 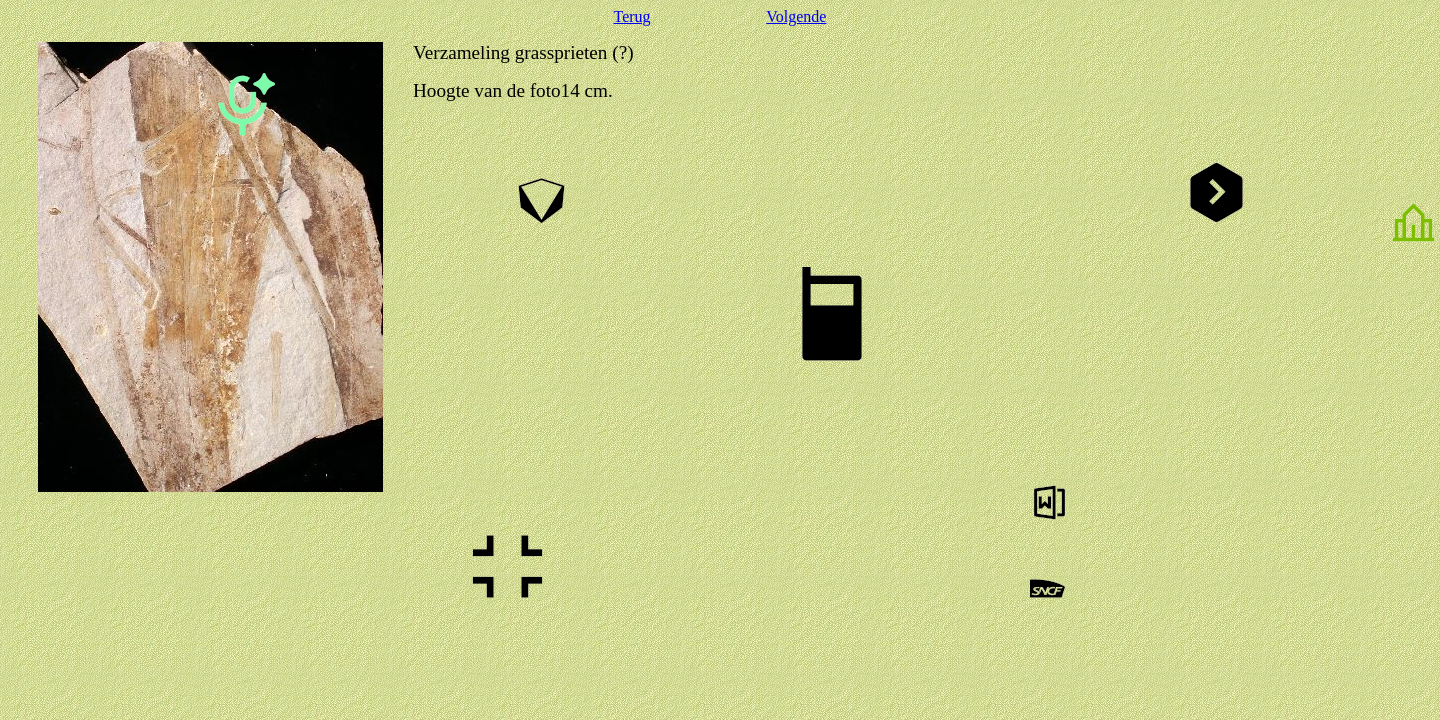 I want to click on buddy CI/CD platform logo, so click(x=1216, y=192).